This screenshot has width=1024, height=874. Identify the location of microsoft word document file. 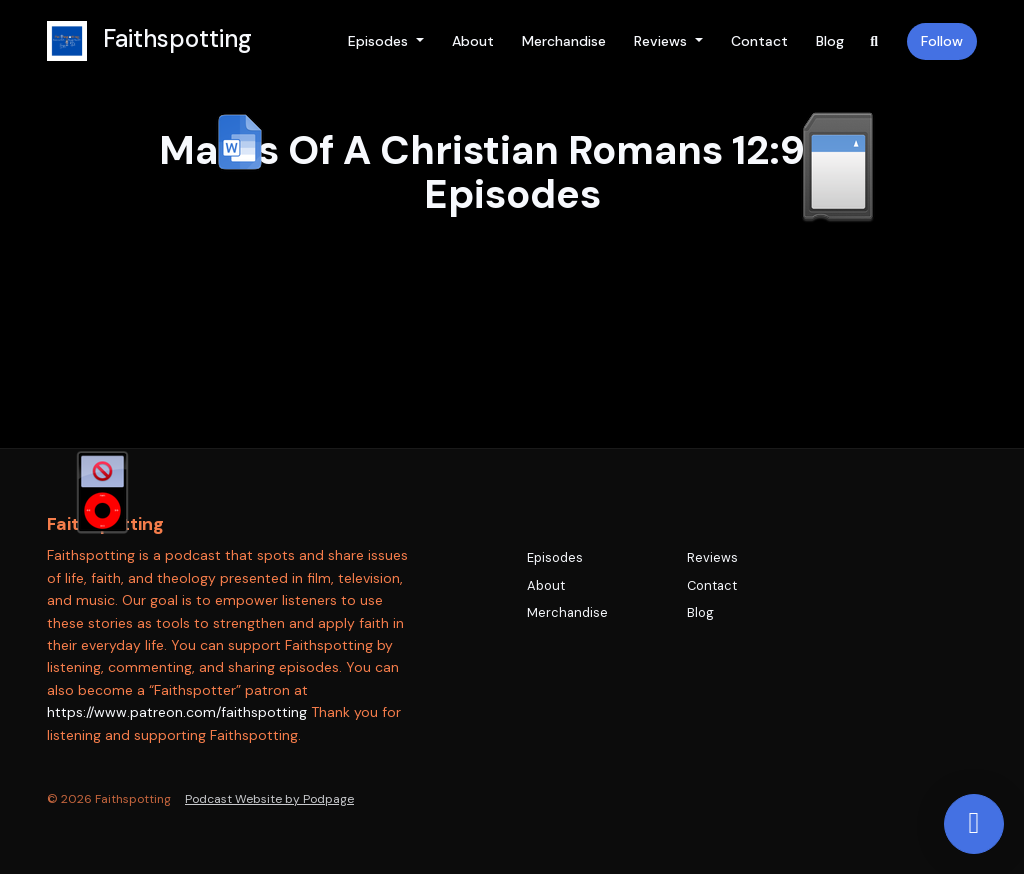
(240, 142).